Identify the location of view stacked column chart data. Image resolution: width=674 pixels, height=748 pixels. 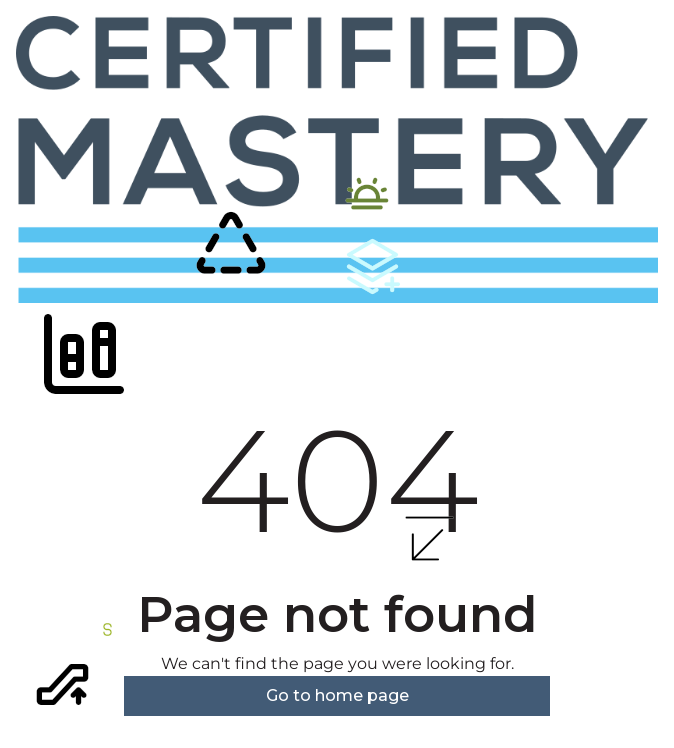
(84, 354).